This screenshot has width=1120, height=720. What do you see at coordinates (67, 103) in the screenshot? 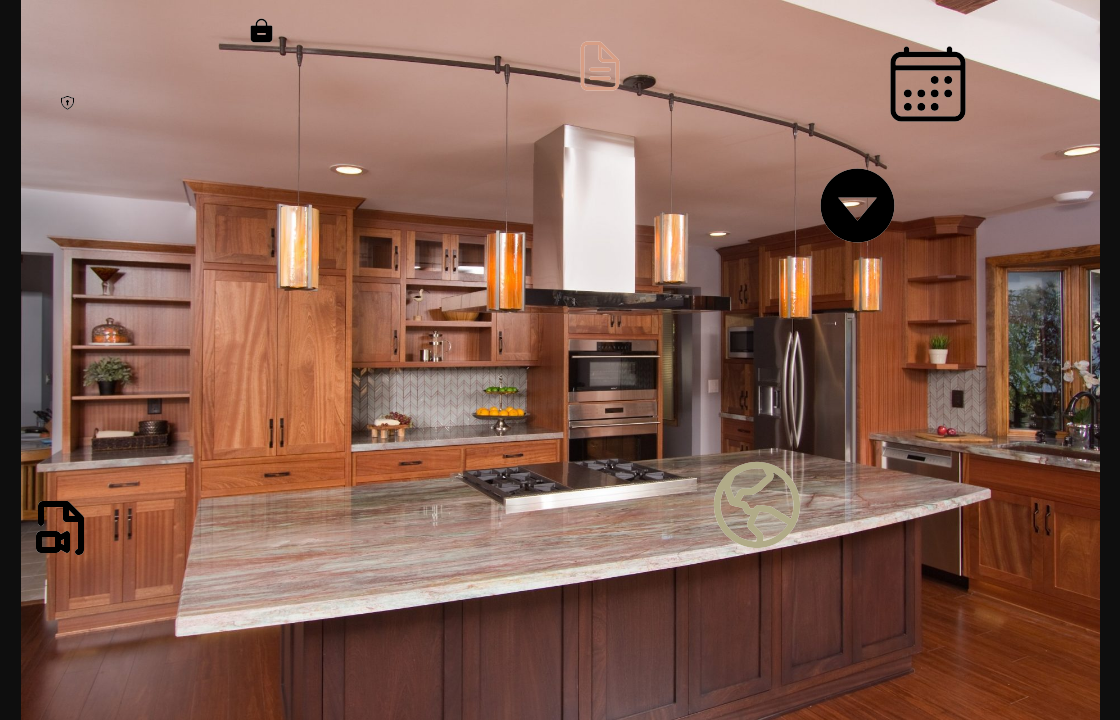
I see `access security or privacy settings` at bounding box center [67, 103].